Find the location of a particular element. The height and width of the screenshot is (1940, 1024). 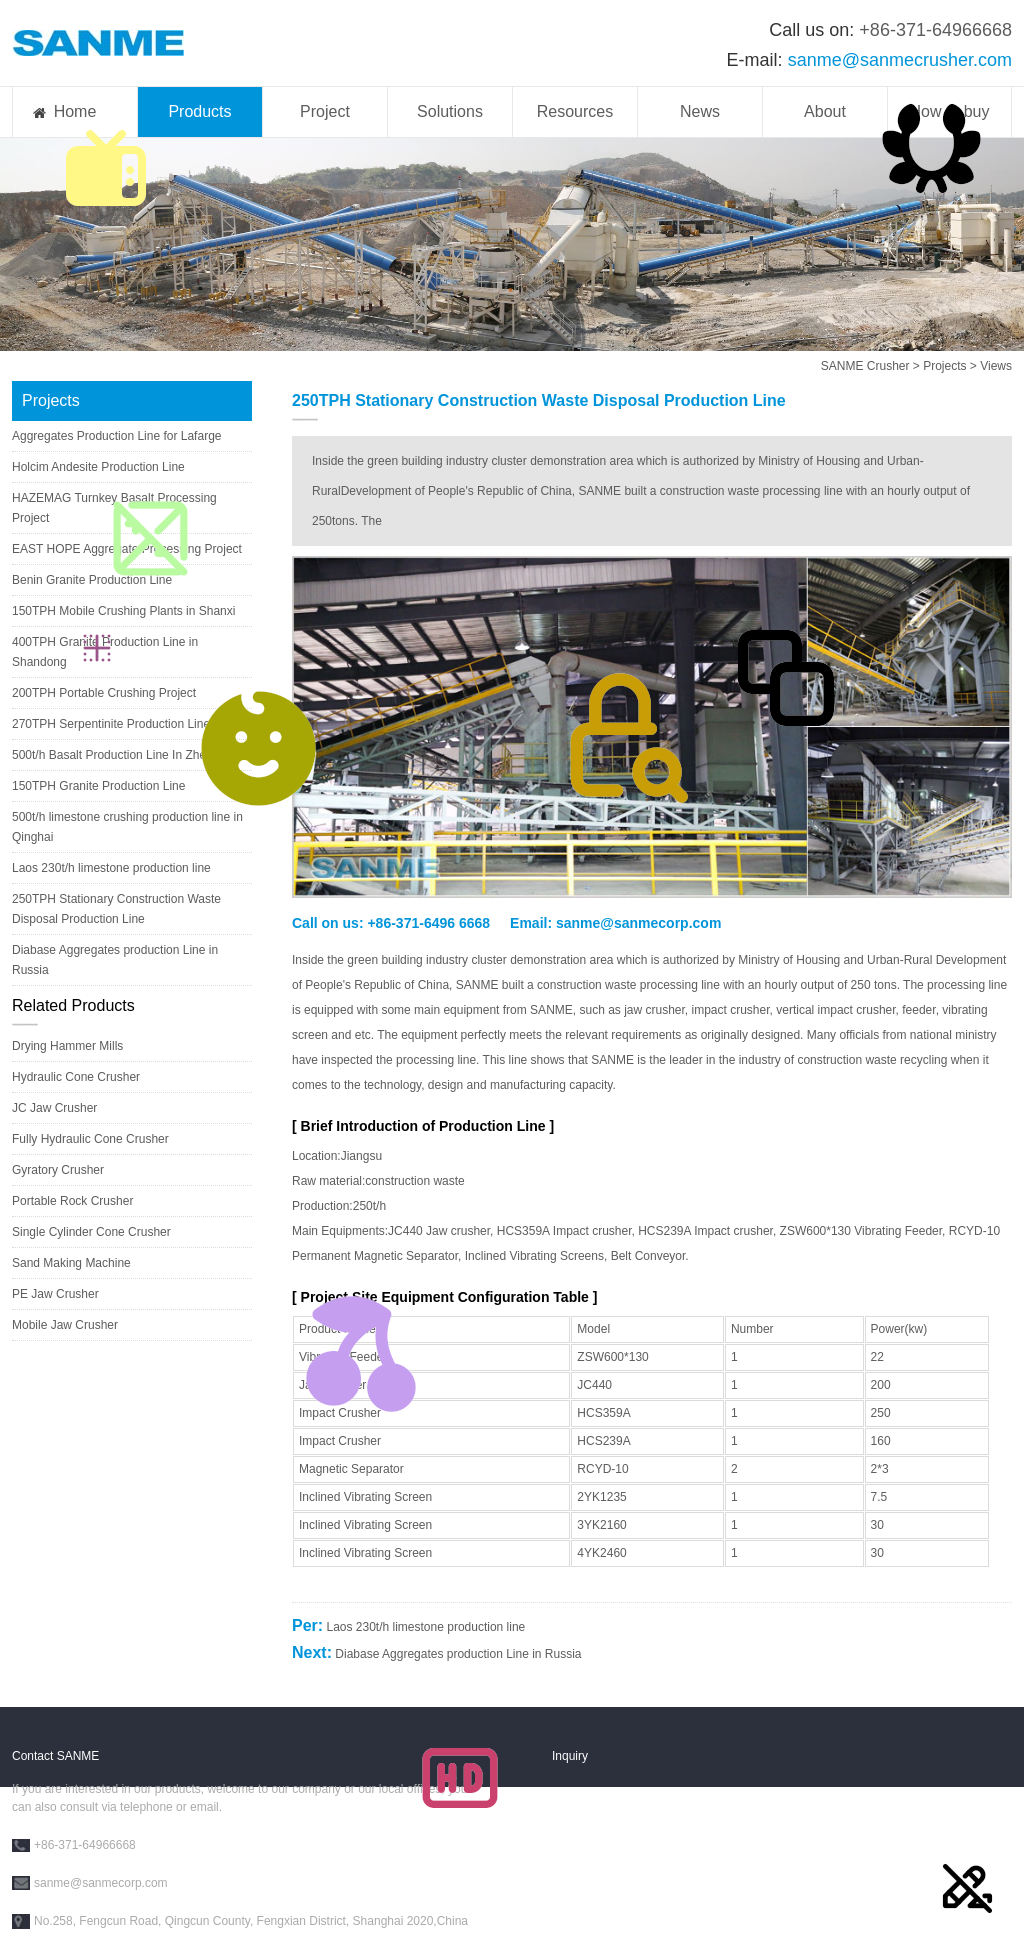

switch to kids mode or child-friendly content is located at coordinates (258, 748).